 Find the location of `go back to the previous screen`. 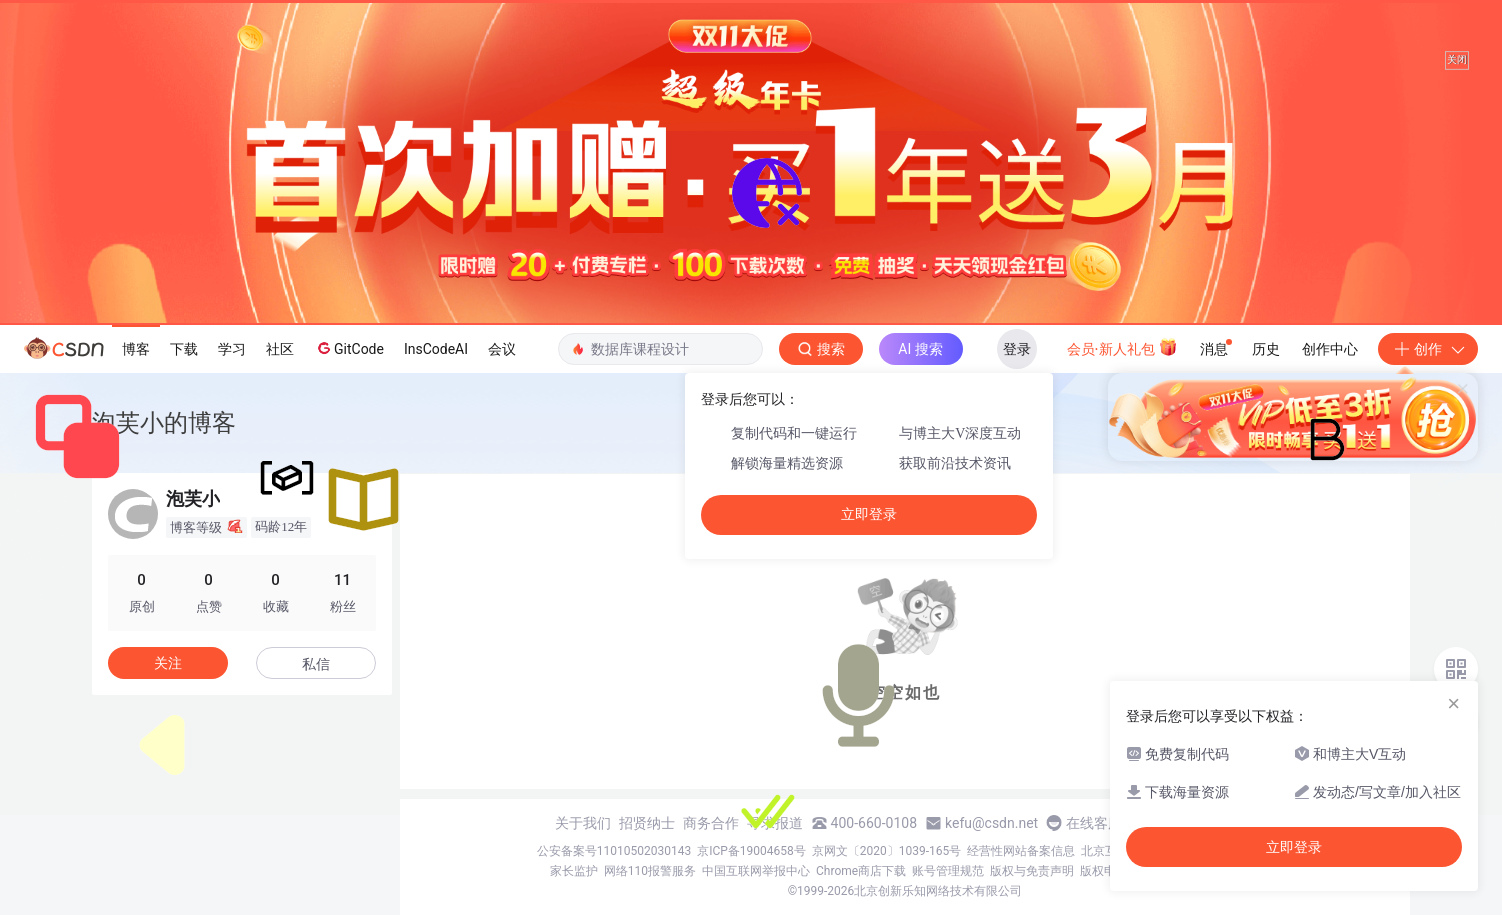

go back to the previous screen is located at coordinates (167, 745).